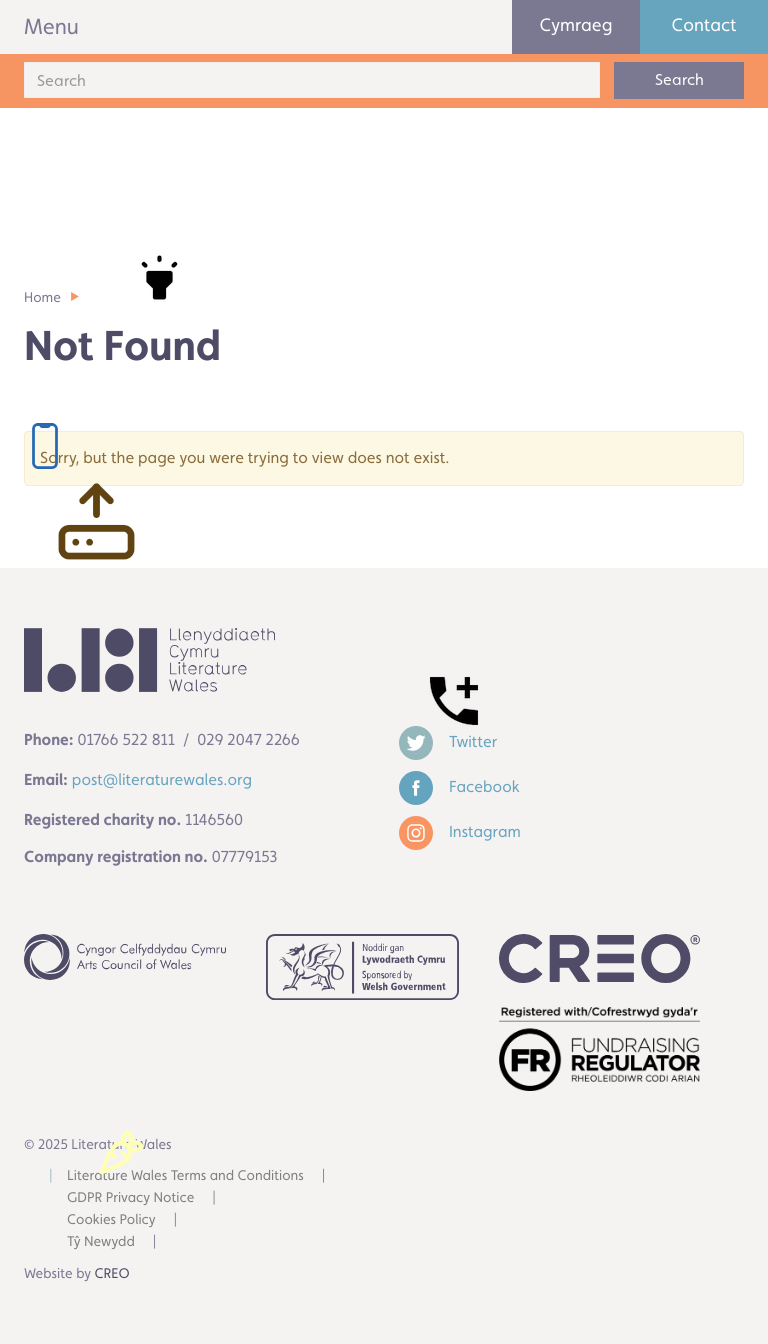  Describe the element at coordinates (45, 446) in the screenshot. I see `switch to mobile view` at that location.